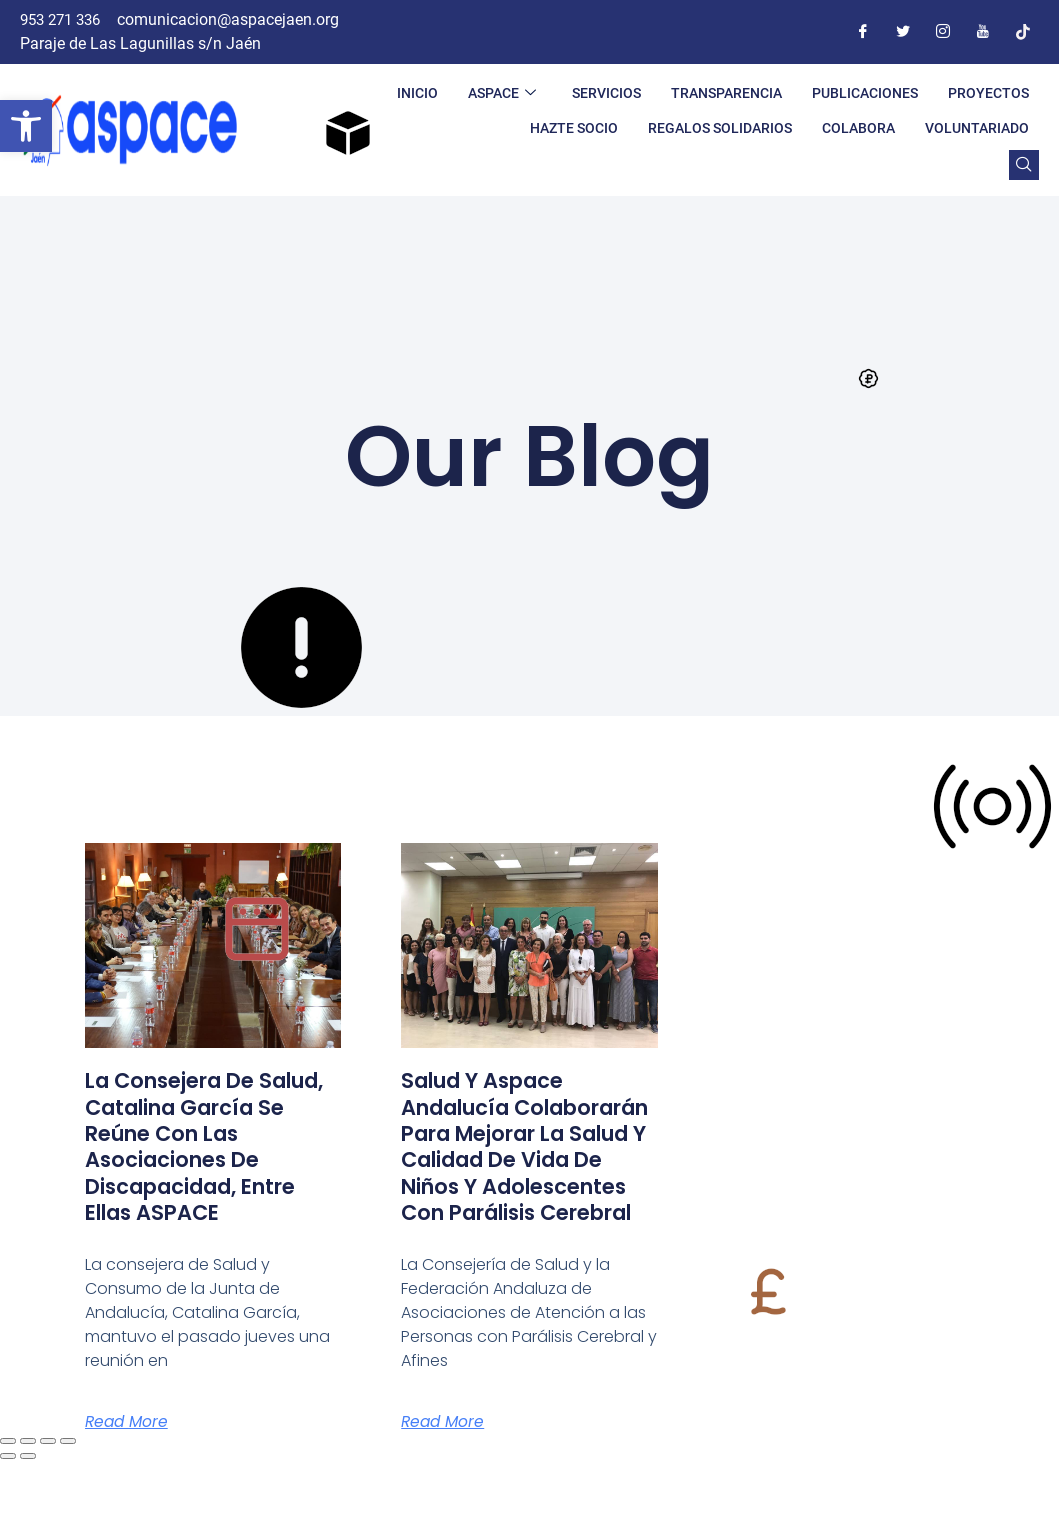 This screenshot has width=1059, height=1513. I want to click on view 3D model or object, so click(348, 133).